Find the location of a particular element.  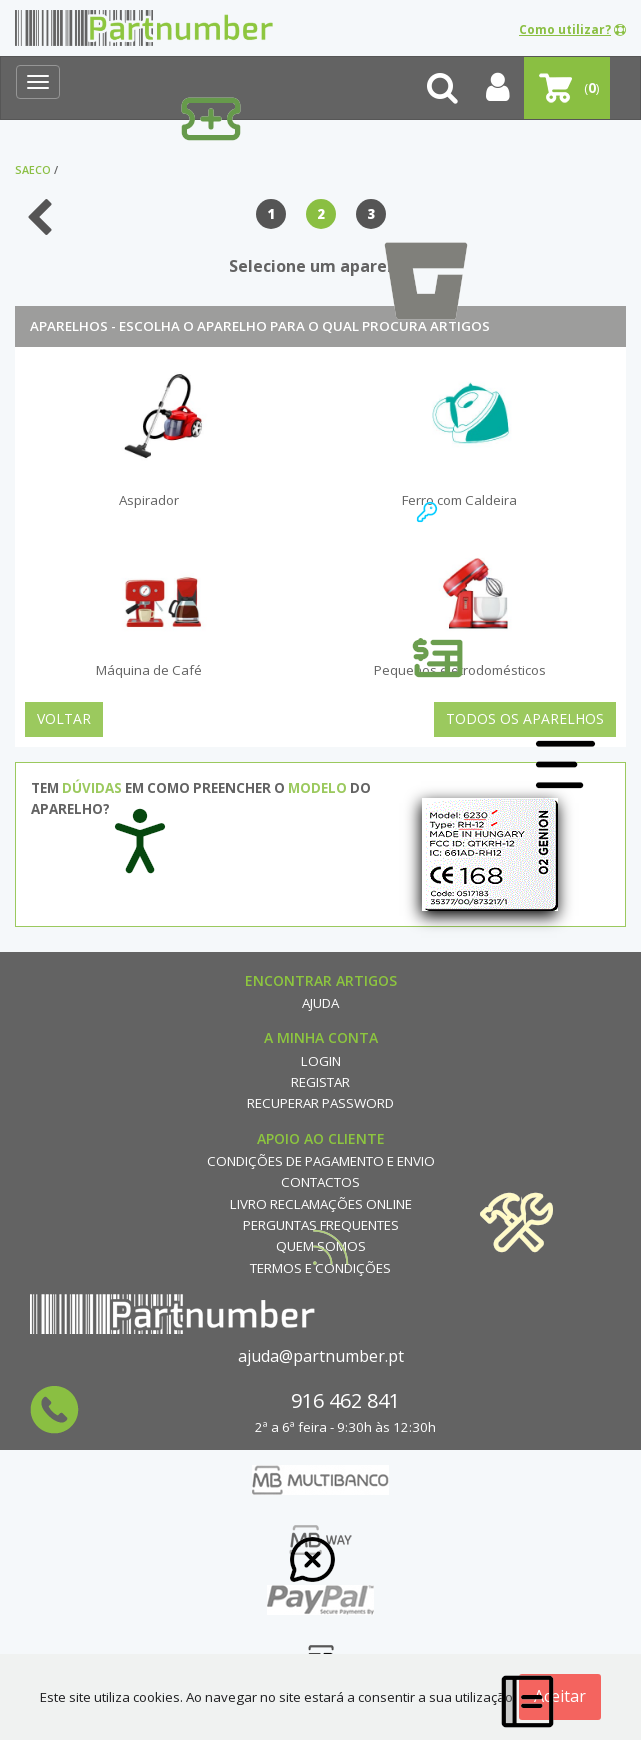

access settings or configuration options is located at coordinates (516, 1222).